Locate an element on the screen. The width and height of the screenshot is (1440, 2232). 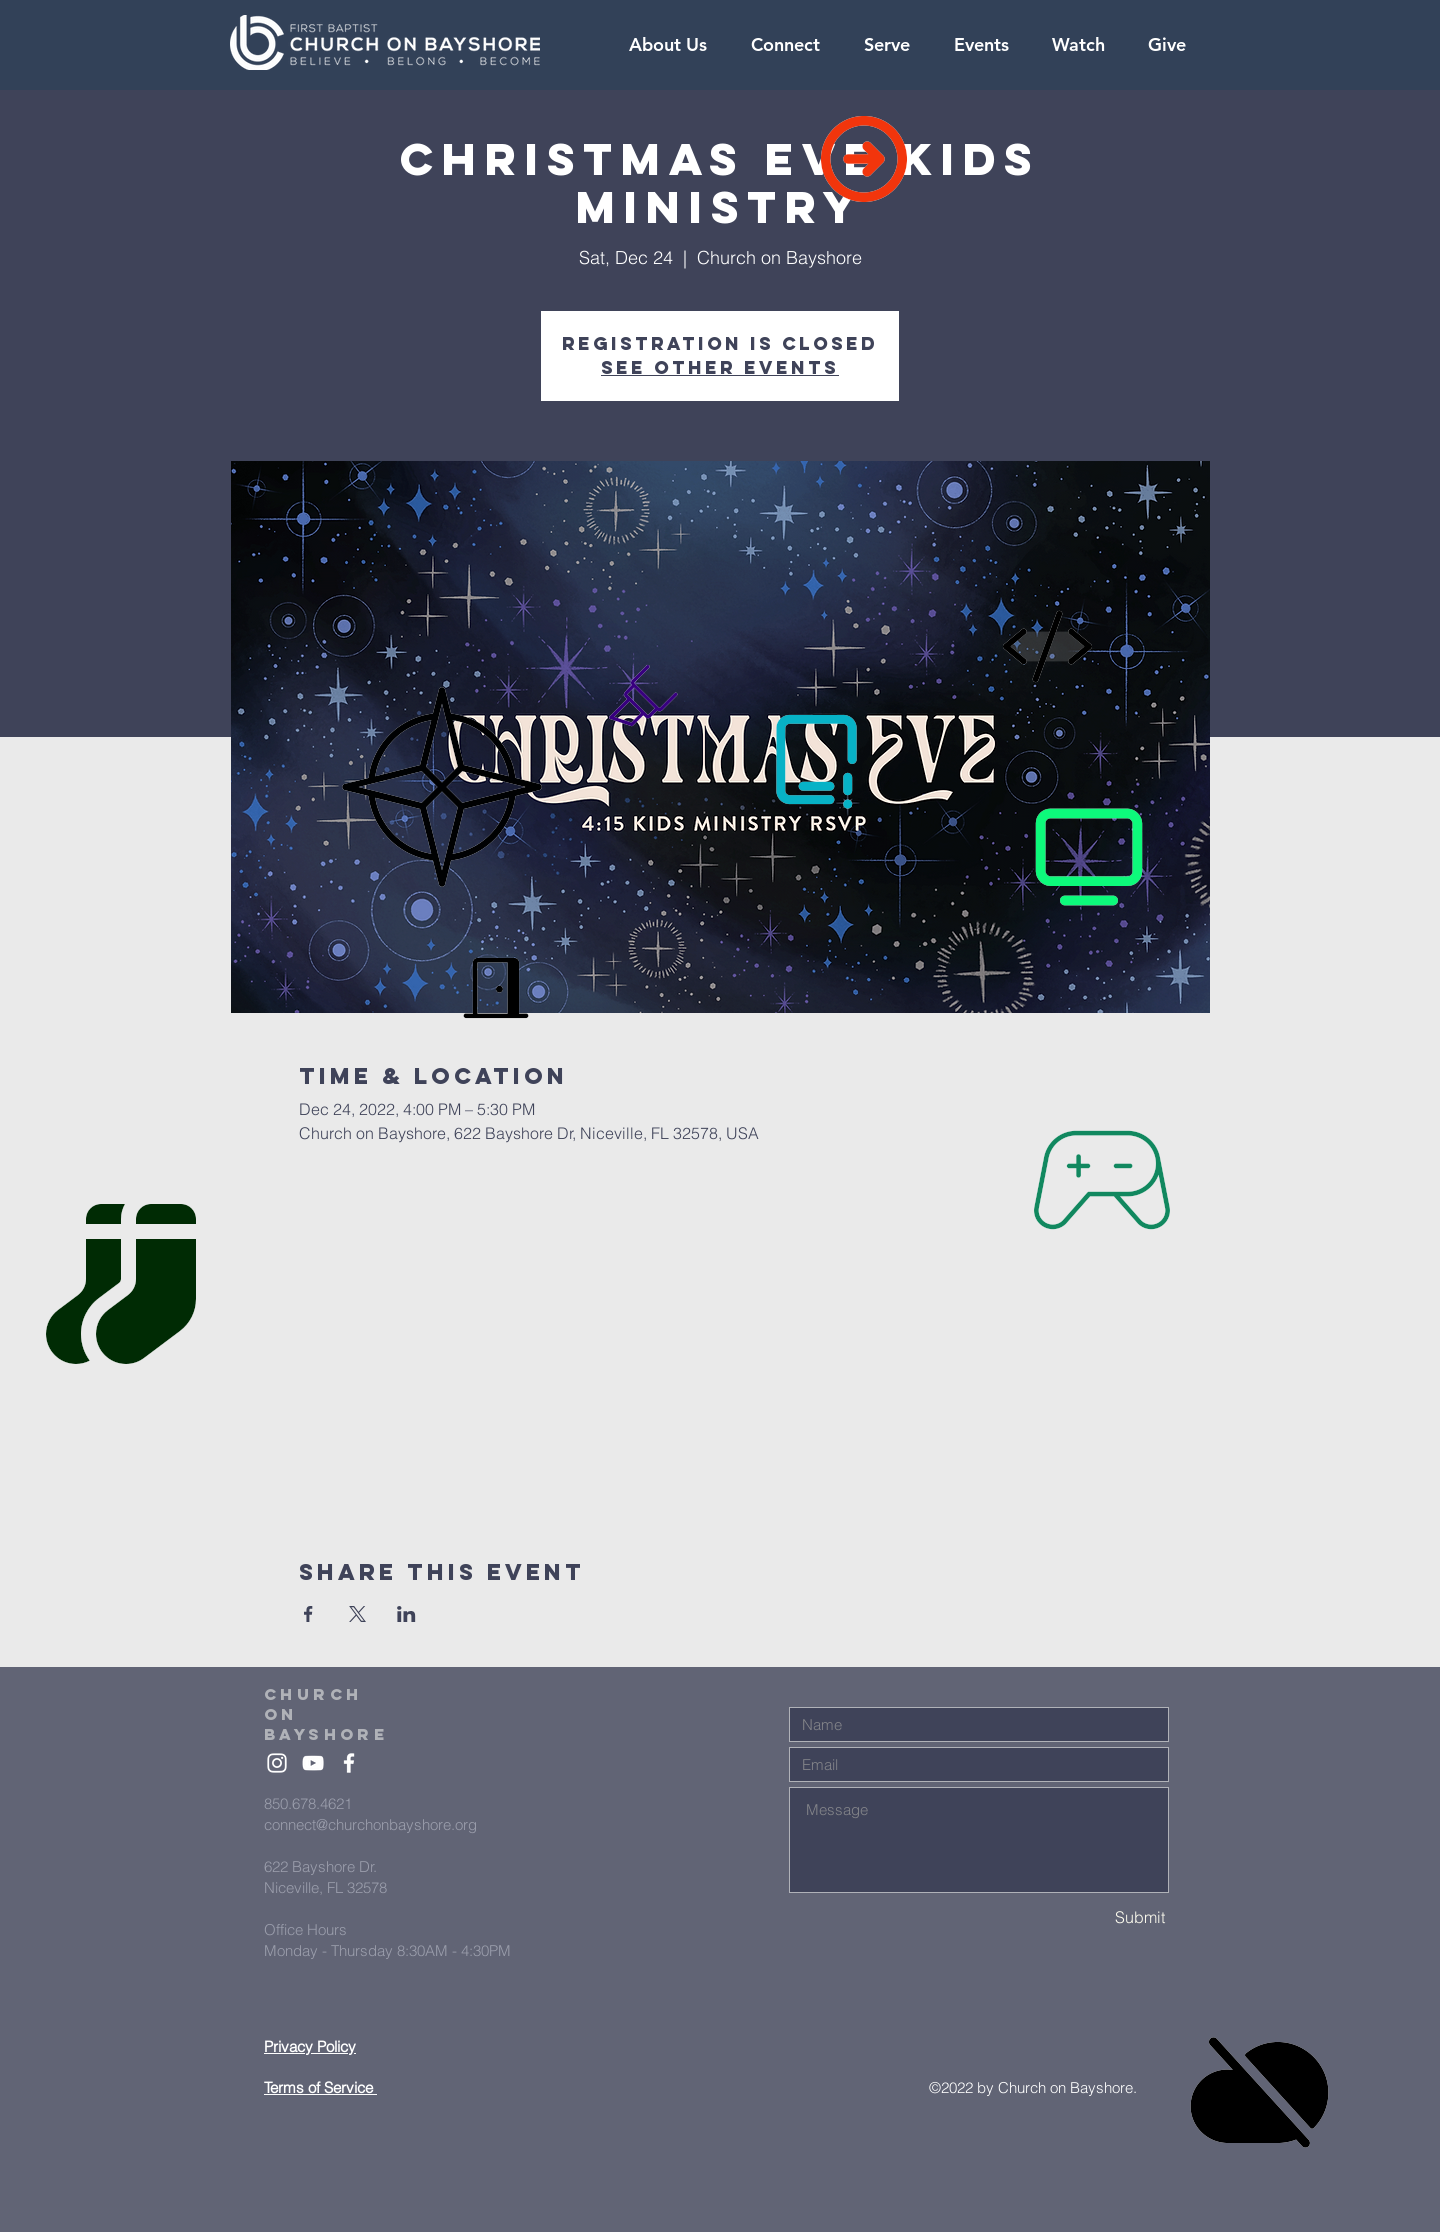
view or edit source code is located at coordinates (1047, 646).